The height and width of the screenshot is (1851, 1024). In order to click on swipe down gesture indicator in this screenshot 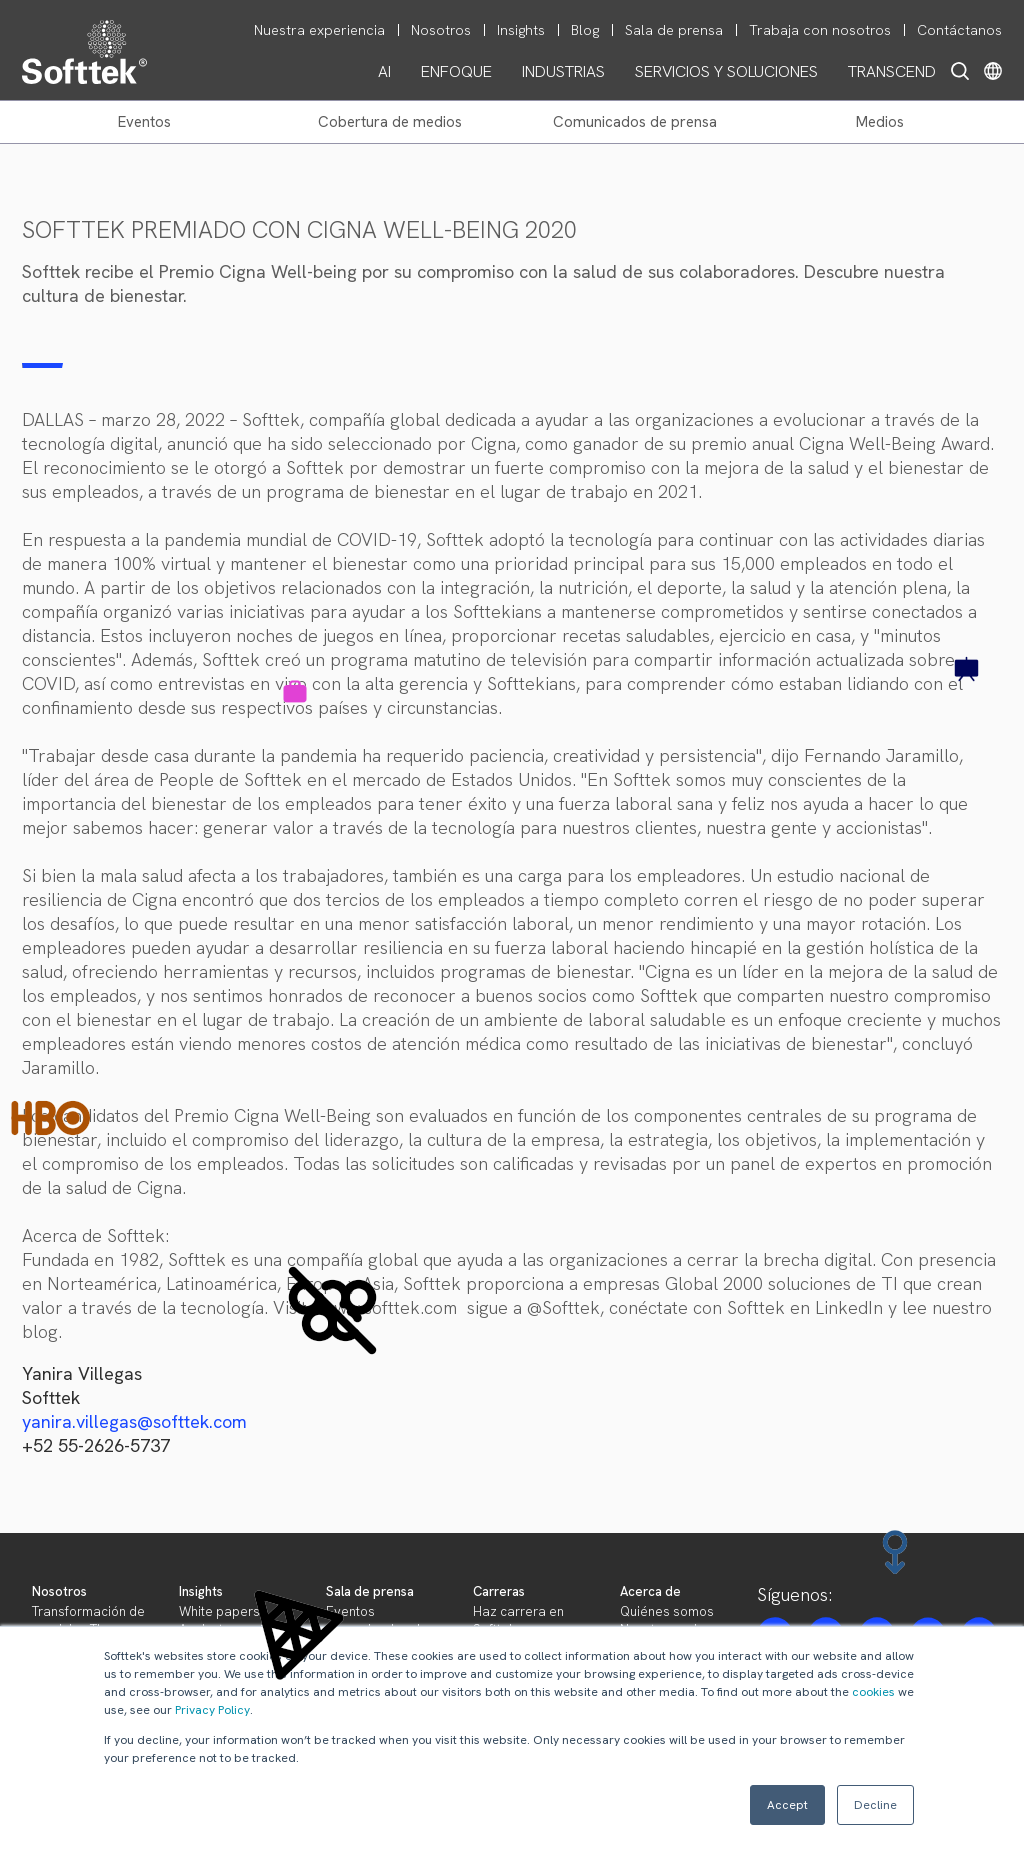, I will do `click(895, 1552)`.